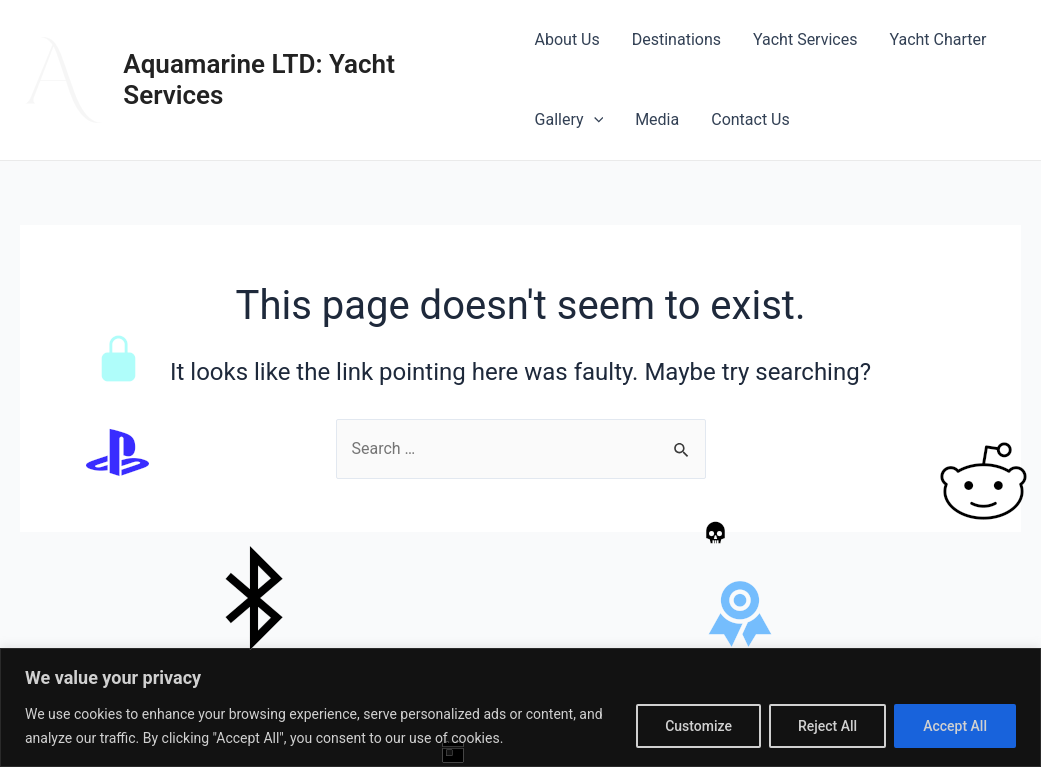 The height and width of the screenshot is (767, 1041). I want to click on toggle bluetooth connectivity on or off, so click(254, 598).